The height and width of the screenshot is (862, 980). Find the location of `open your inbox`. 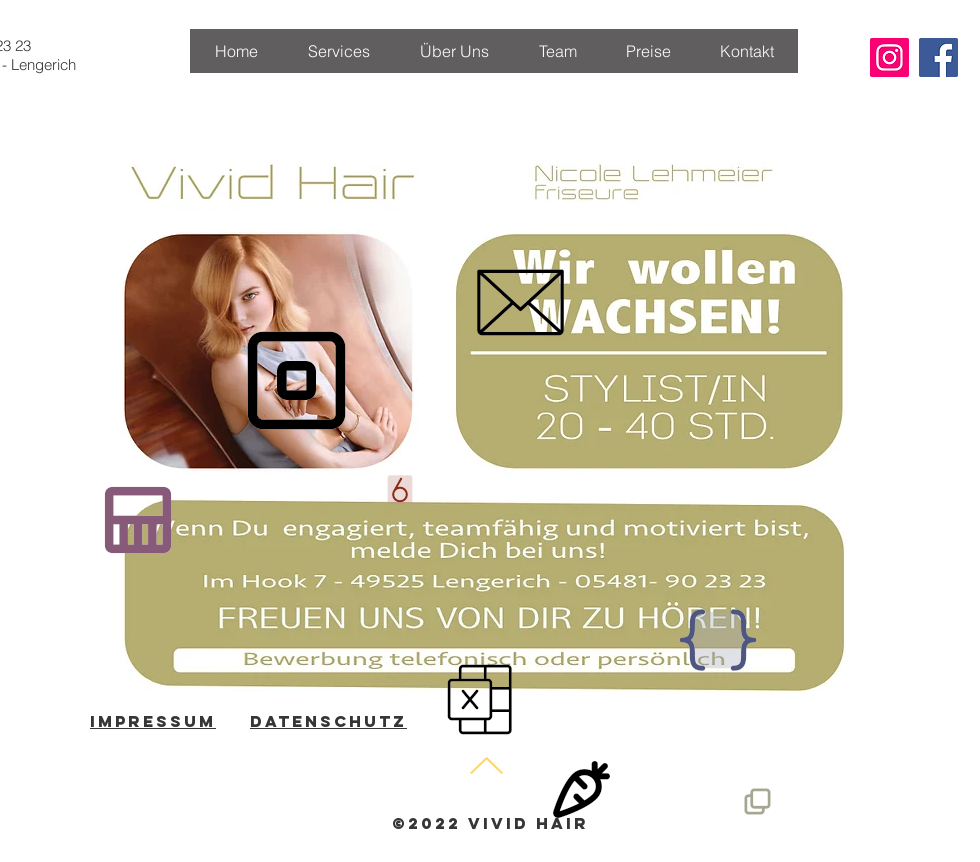

open your inbox is located at coordinates (520, 302).